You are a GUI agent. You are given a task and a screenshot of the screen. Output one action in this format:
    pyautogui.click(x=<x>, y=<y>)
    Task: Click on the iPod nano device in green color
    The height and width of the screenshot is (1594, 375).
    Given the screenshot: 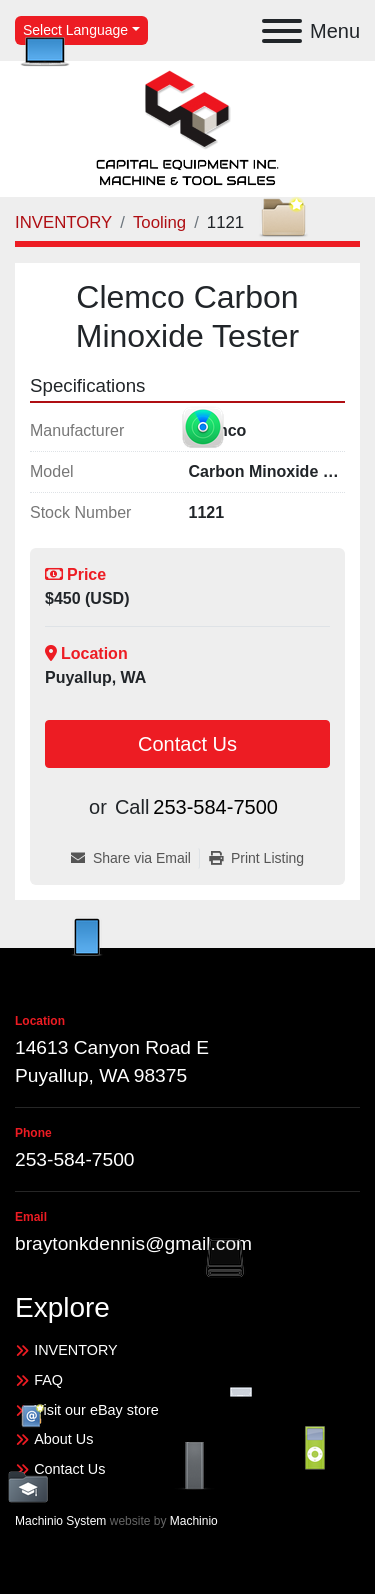 What is the action you would take?
    pyautogui.click(x=315, y=1448)
    